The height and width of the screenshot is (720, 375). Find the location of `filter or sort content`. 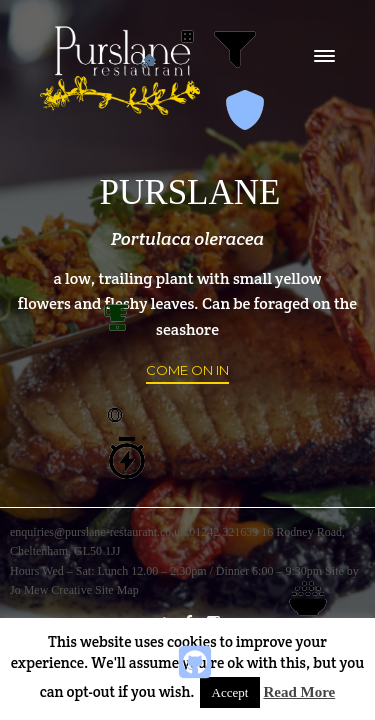

filter or sort content is located at coordinates (235, 47).